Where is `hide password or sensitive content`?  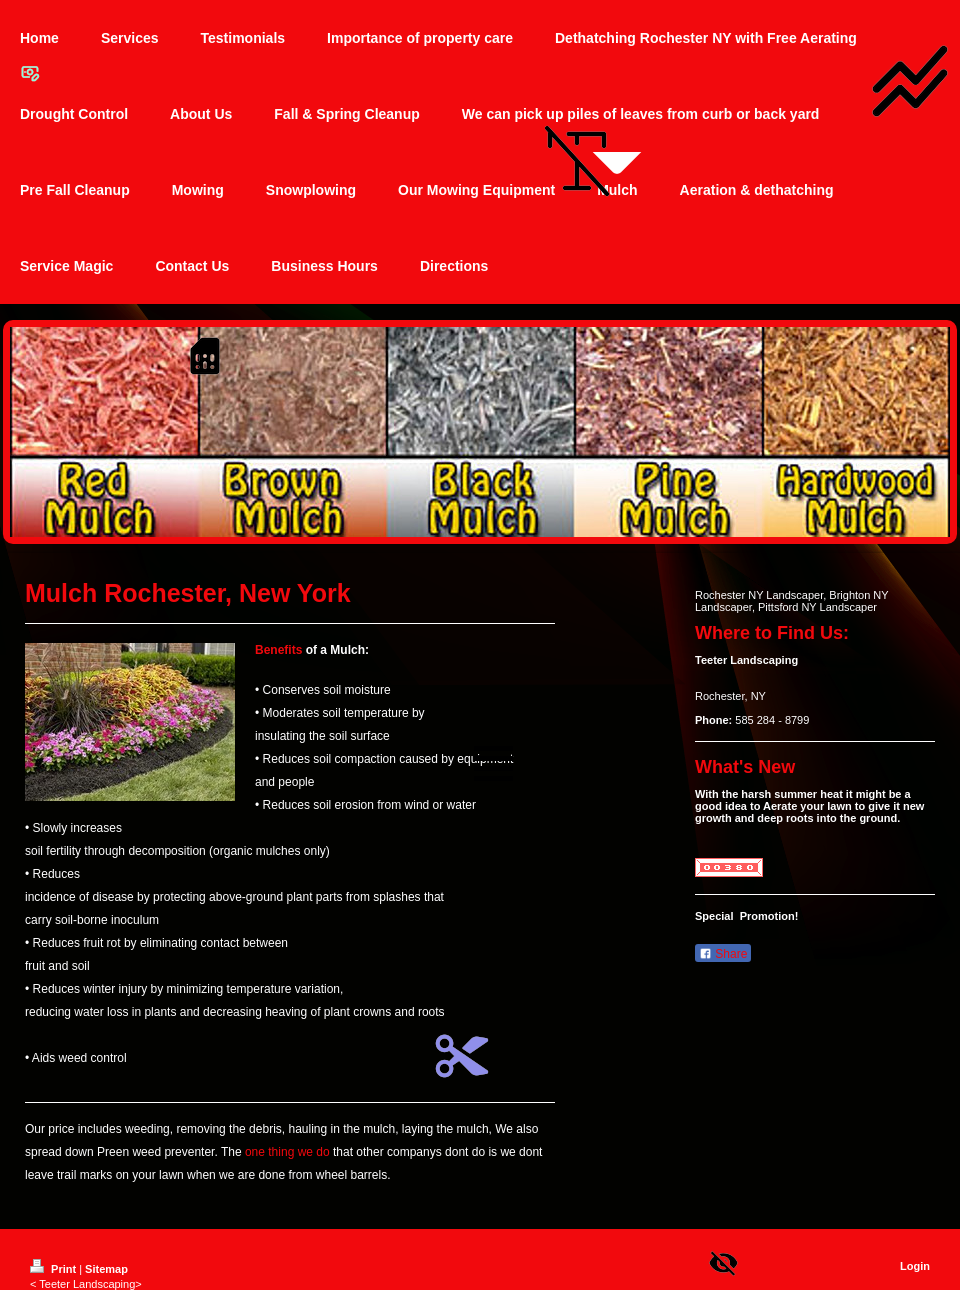
hide password or sensitive content is located at coordinates (723, 1263).